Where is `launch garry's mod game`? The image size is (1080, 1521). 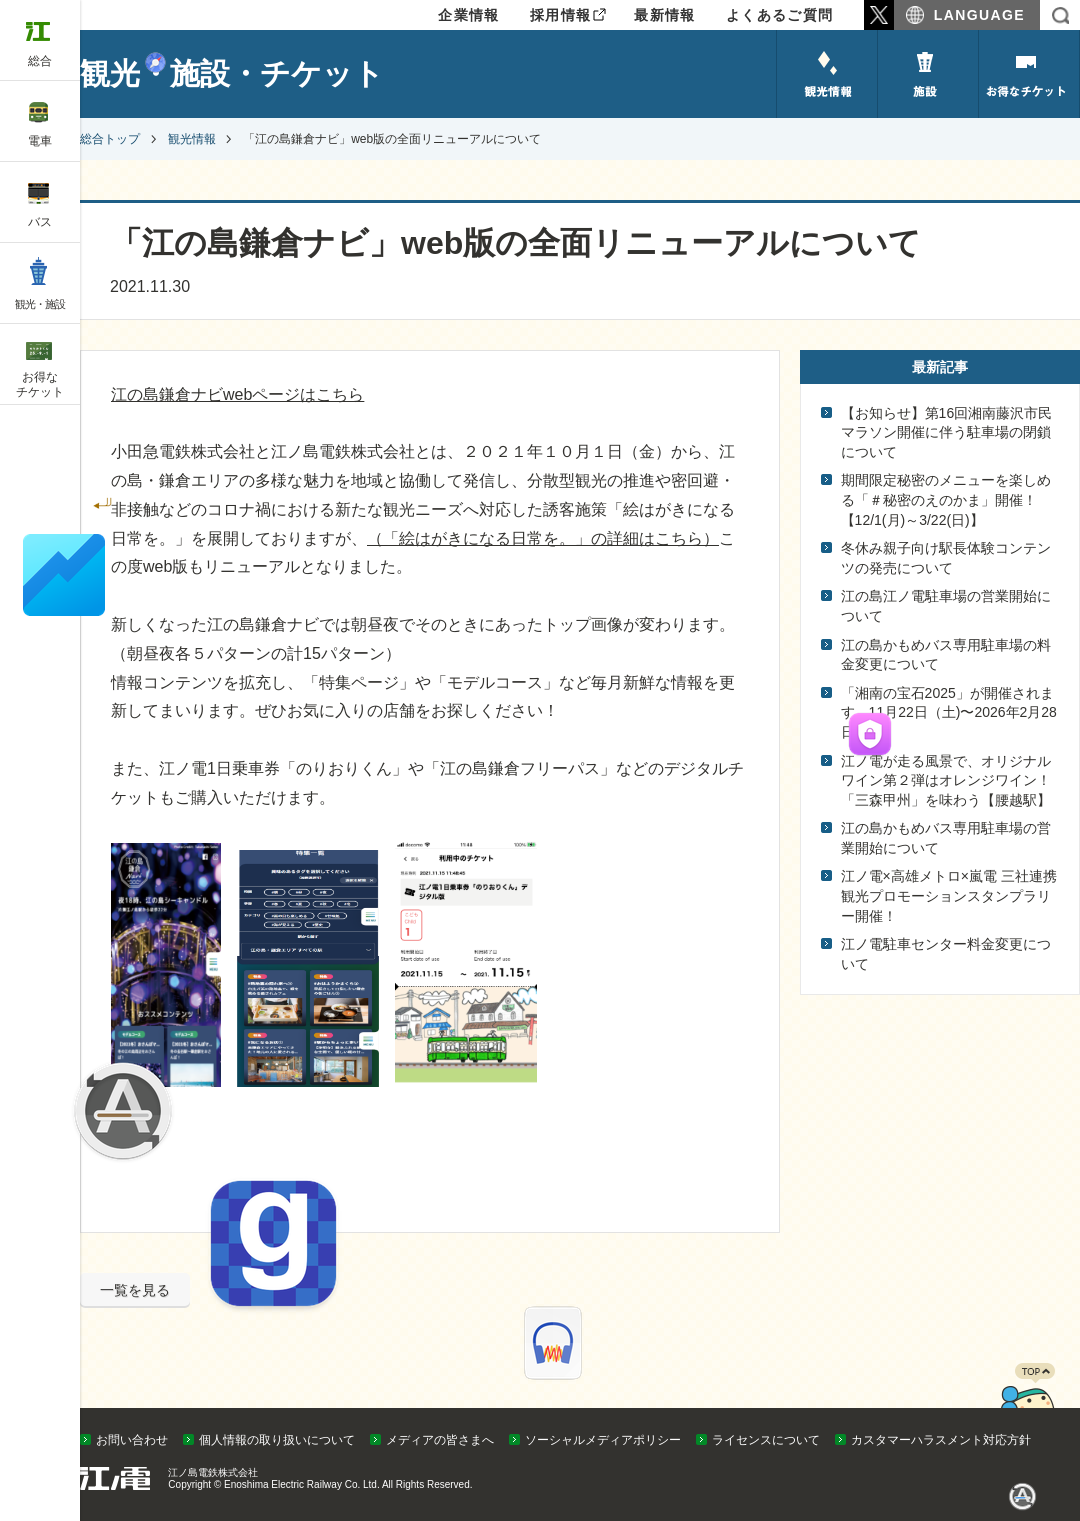 launch garry's mod game is located at coordinates (273, 1243).